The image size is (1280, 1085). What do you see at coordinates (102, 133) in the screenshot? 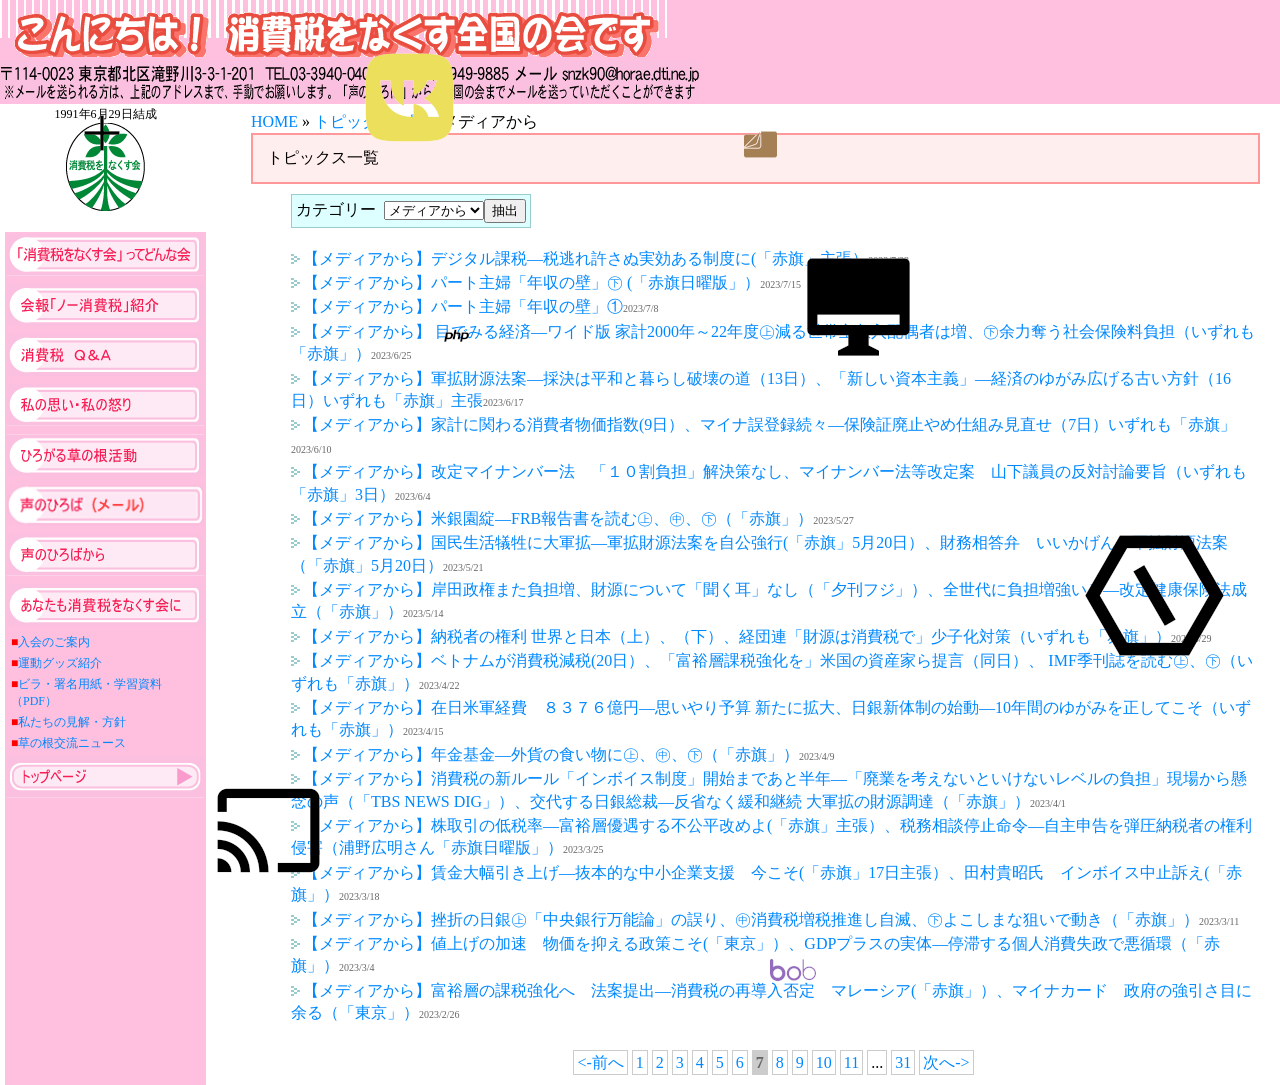
I see `add a new item` at bounding box center [102, 133].